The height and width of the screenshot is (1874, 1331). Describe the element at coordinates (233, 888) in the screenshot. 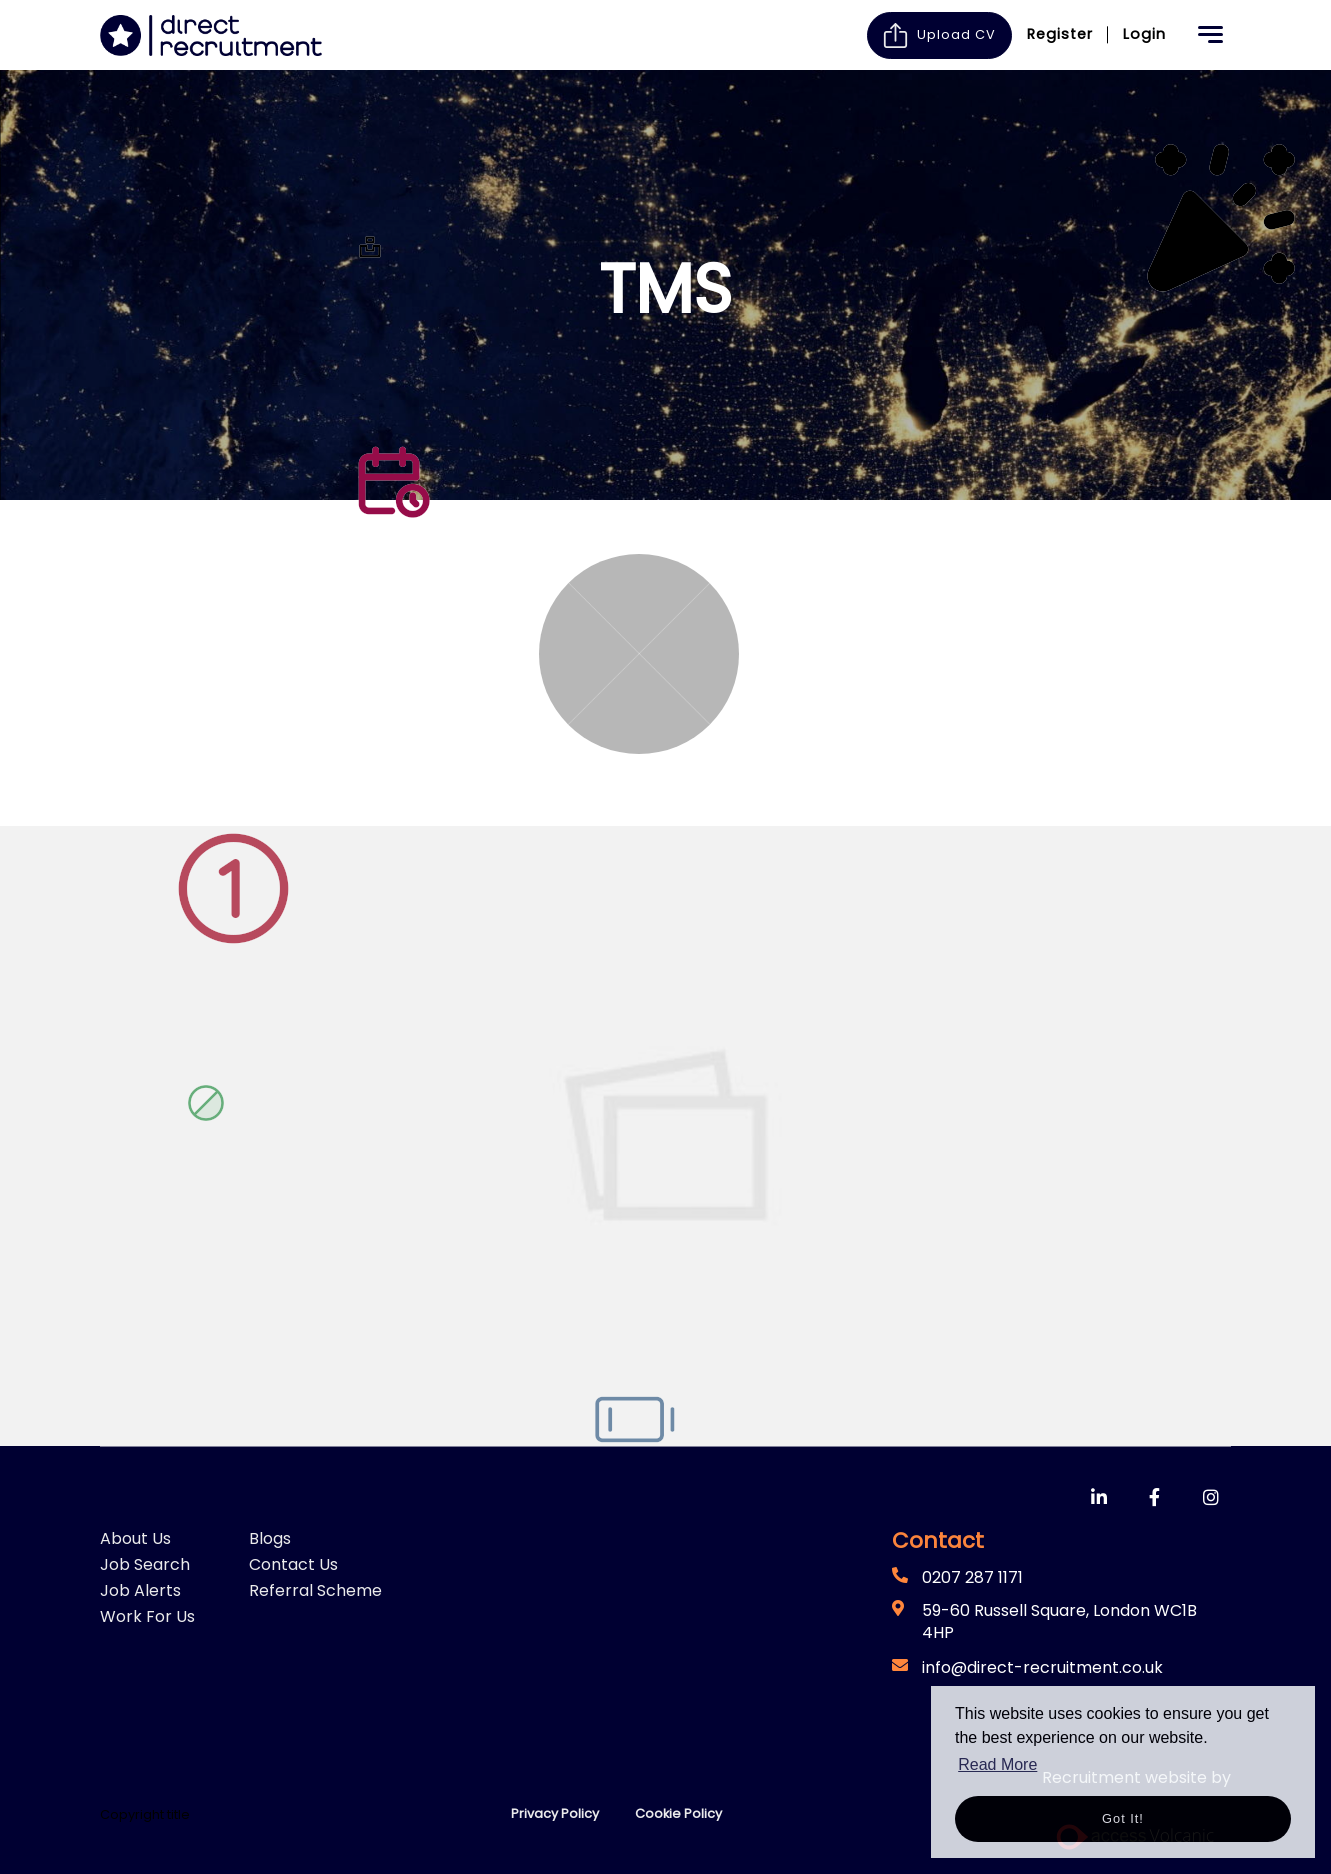

I see `indicates the first step in a multi-step process` at that location.